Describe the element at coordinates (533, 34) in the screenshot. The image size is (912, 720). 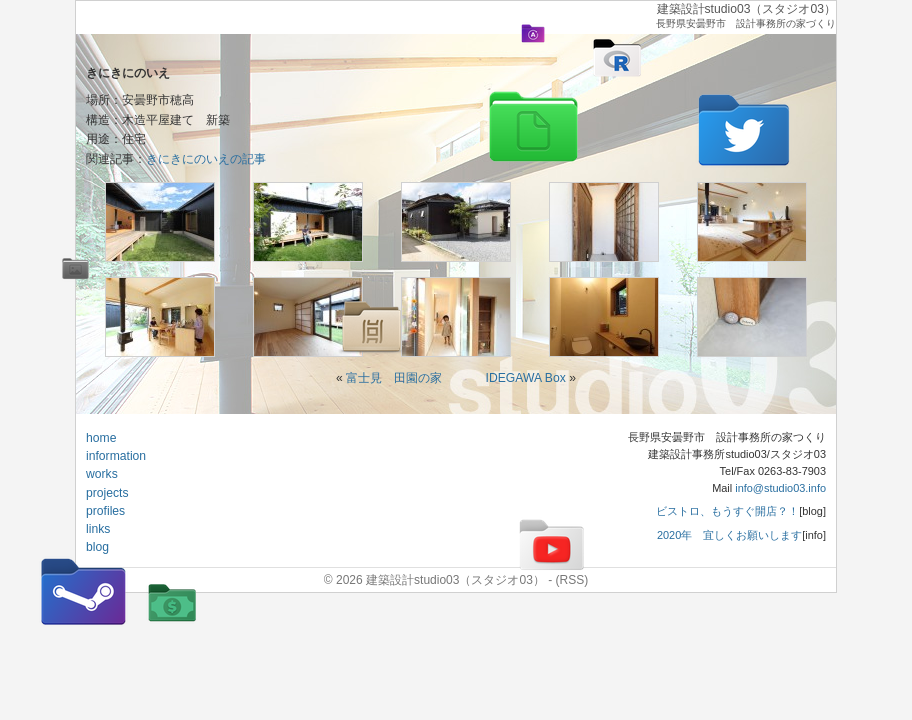
I see `open apollo app files folder` at that location.